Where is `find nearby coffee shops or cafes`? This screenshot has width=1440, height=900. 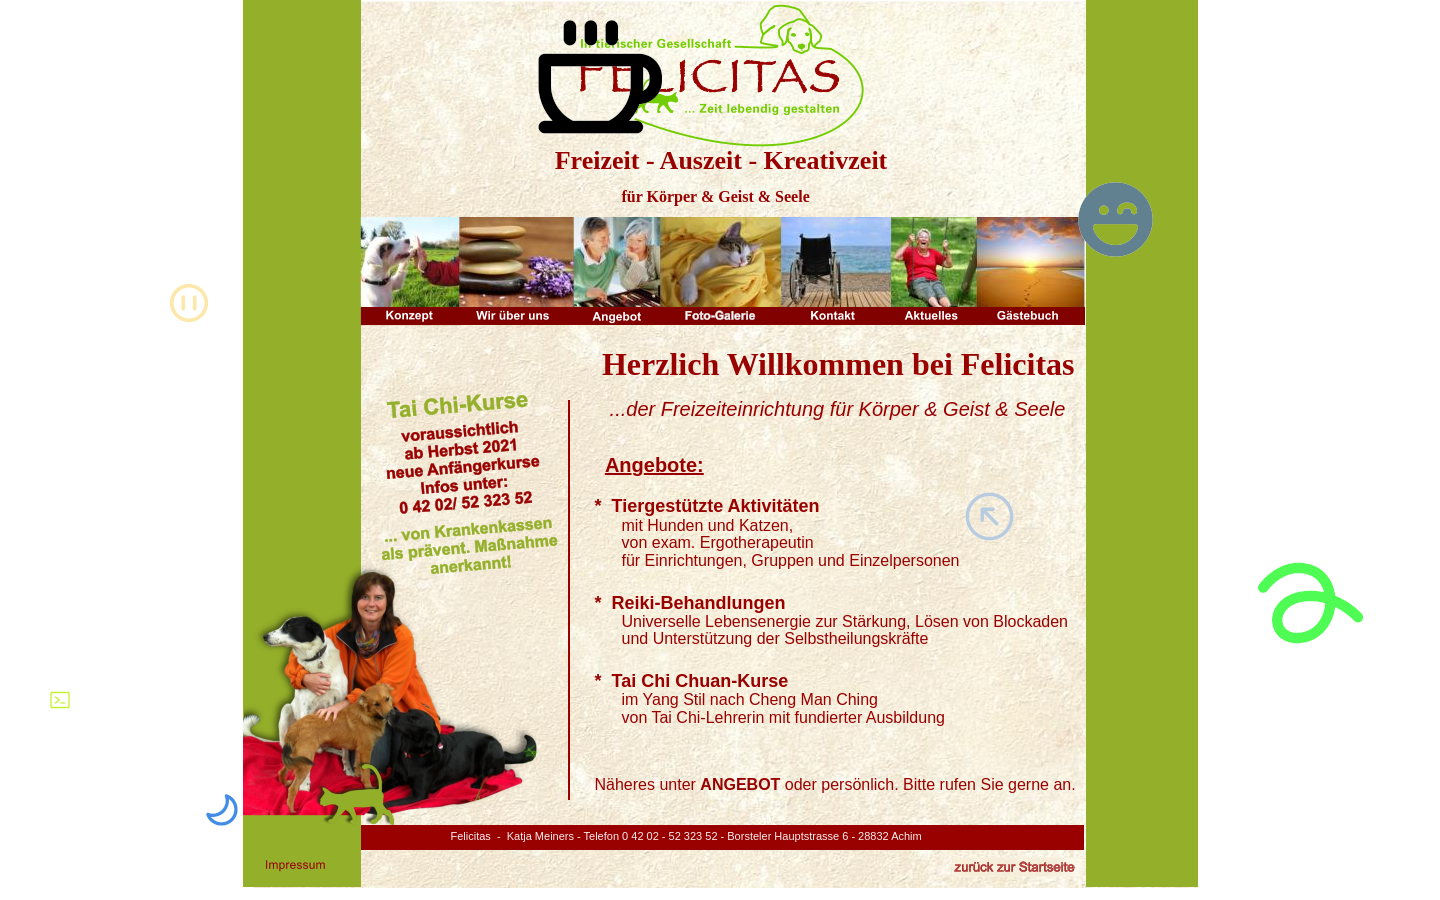 find nearby coffee shops or cafes is located at coordinates (595, 81).